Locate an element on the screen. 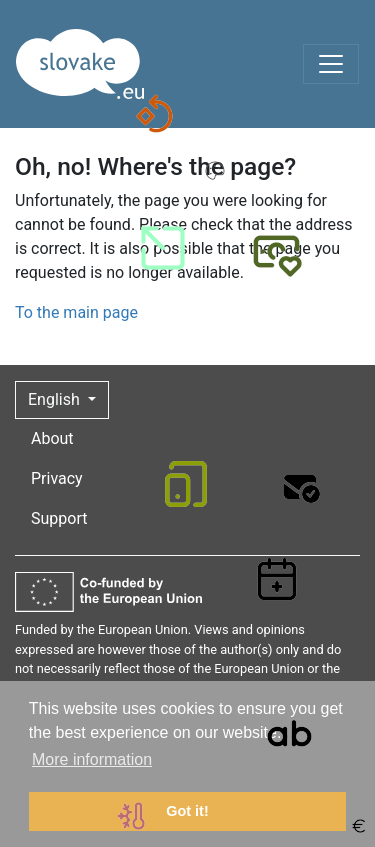 The image size is (375, 847). open link in new window is located at coordinates (163, 248).